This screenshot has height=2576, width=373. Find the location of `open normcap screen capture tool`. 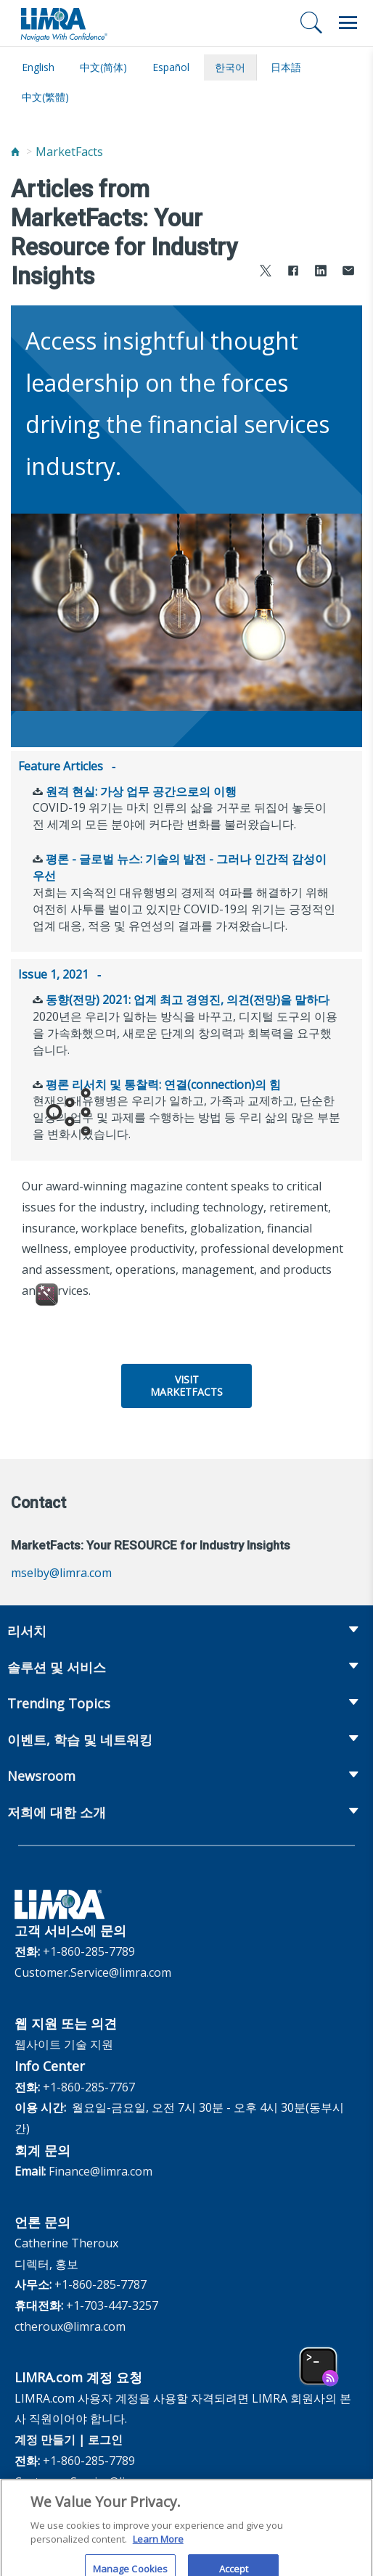

open normcap screen capture tool is located at coordinates (46, 1294).